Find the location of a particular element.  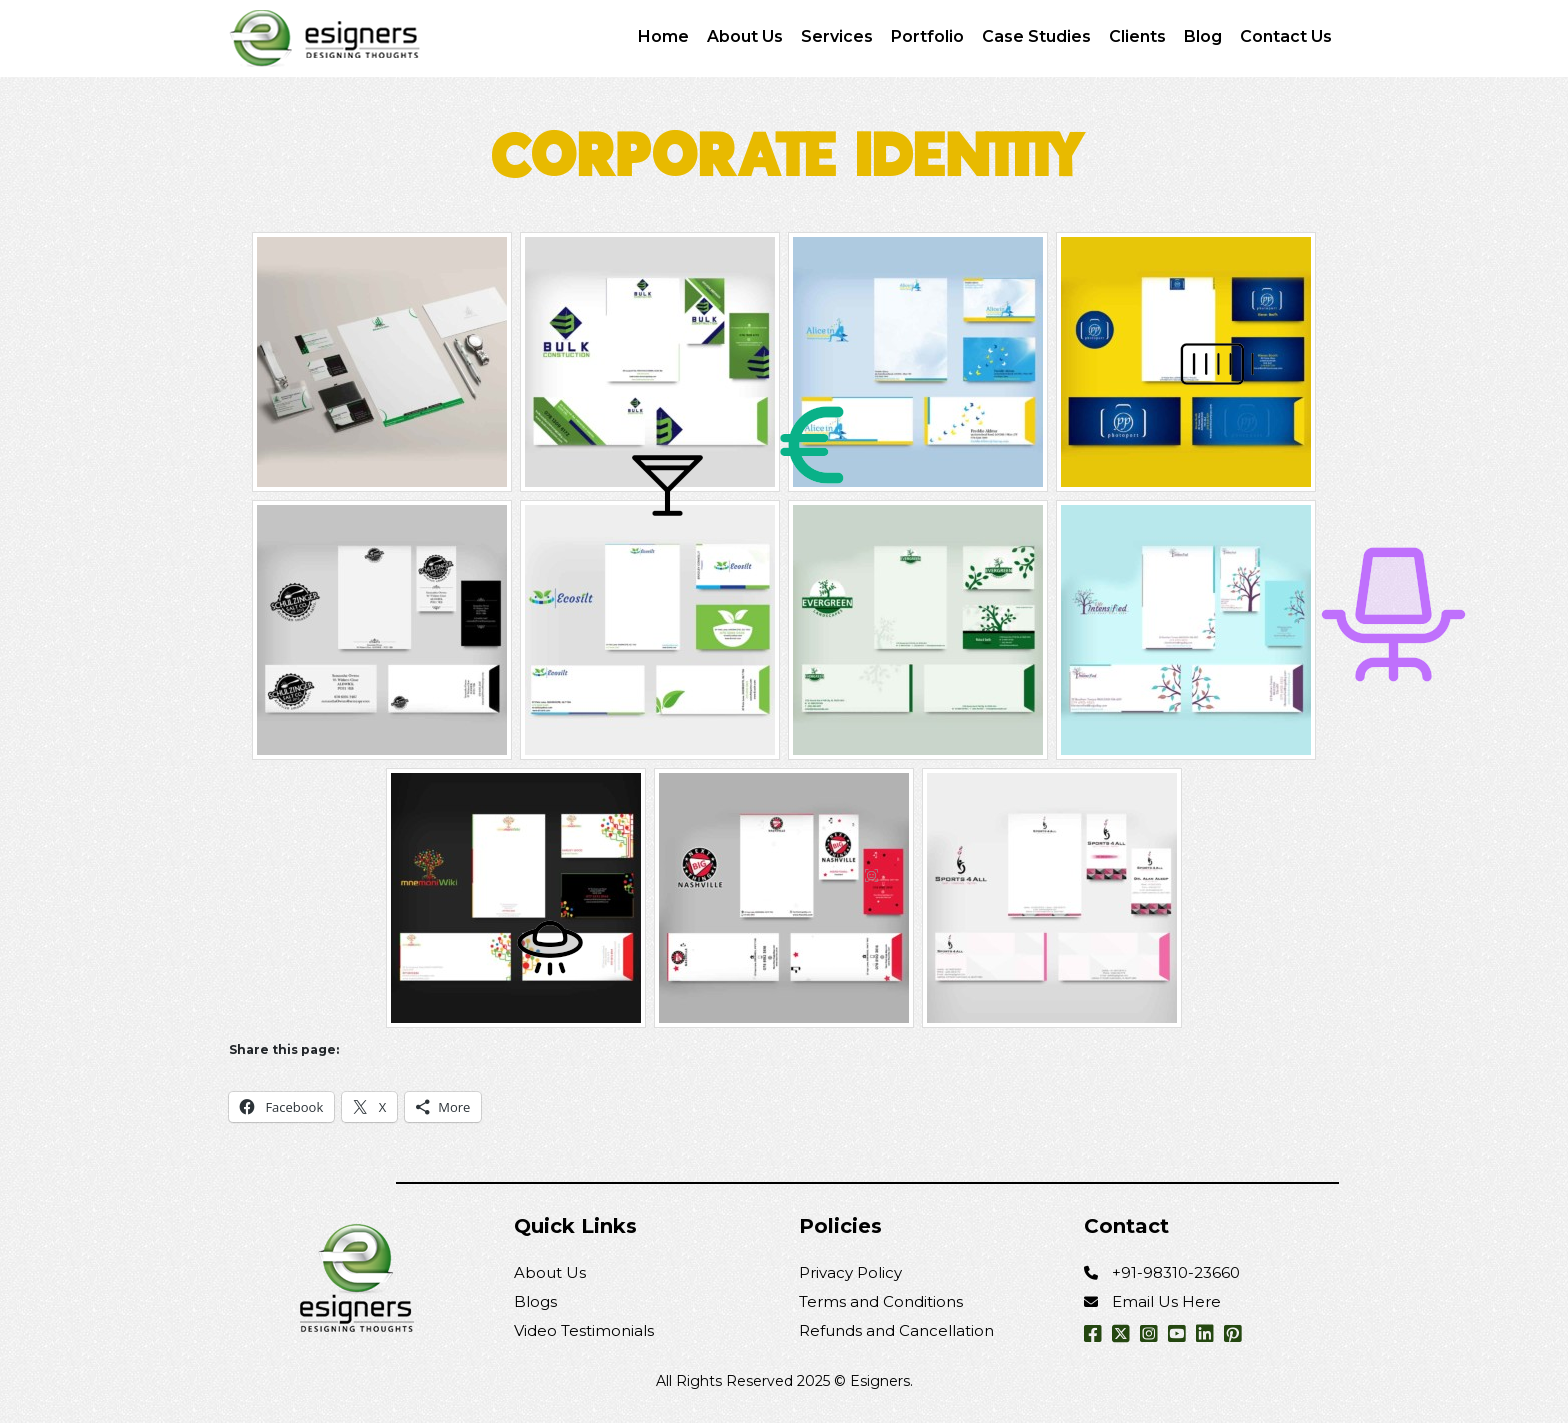

scan face to unlock or authenticate is located at coordinates (871, 875).